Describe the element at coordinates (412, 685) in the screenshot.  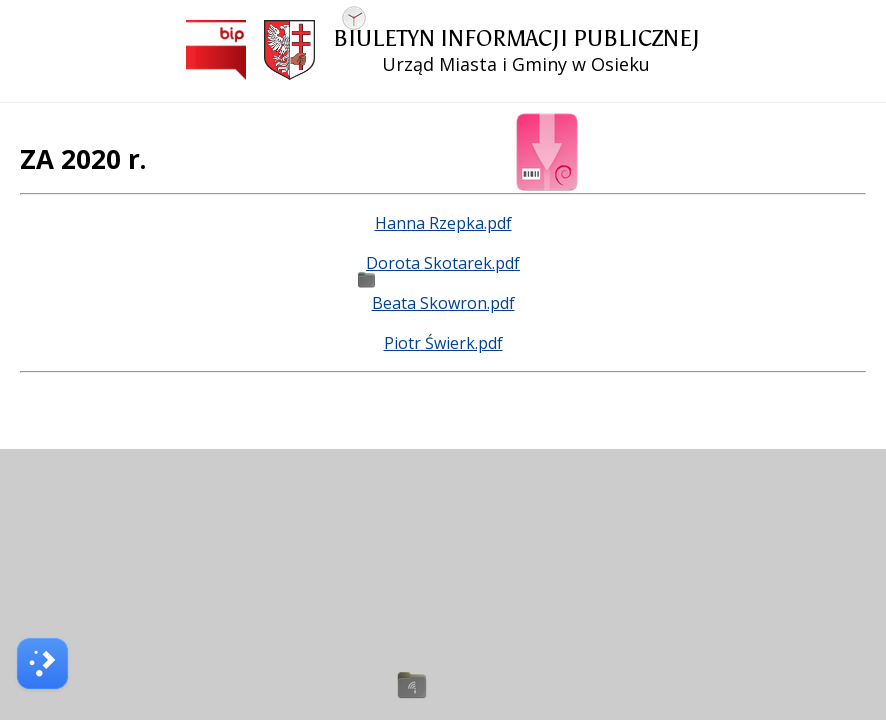
I see `open insync cloud sync folder` at that location.